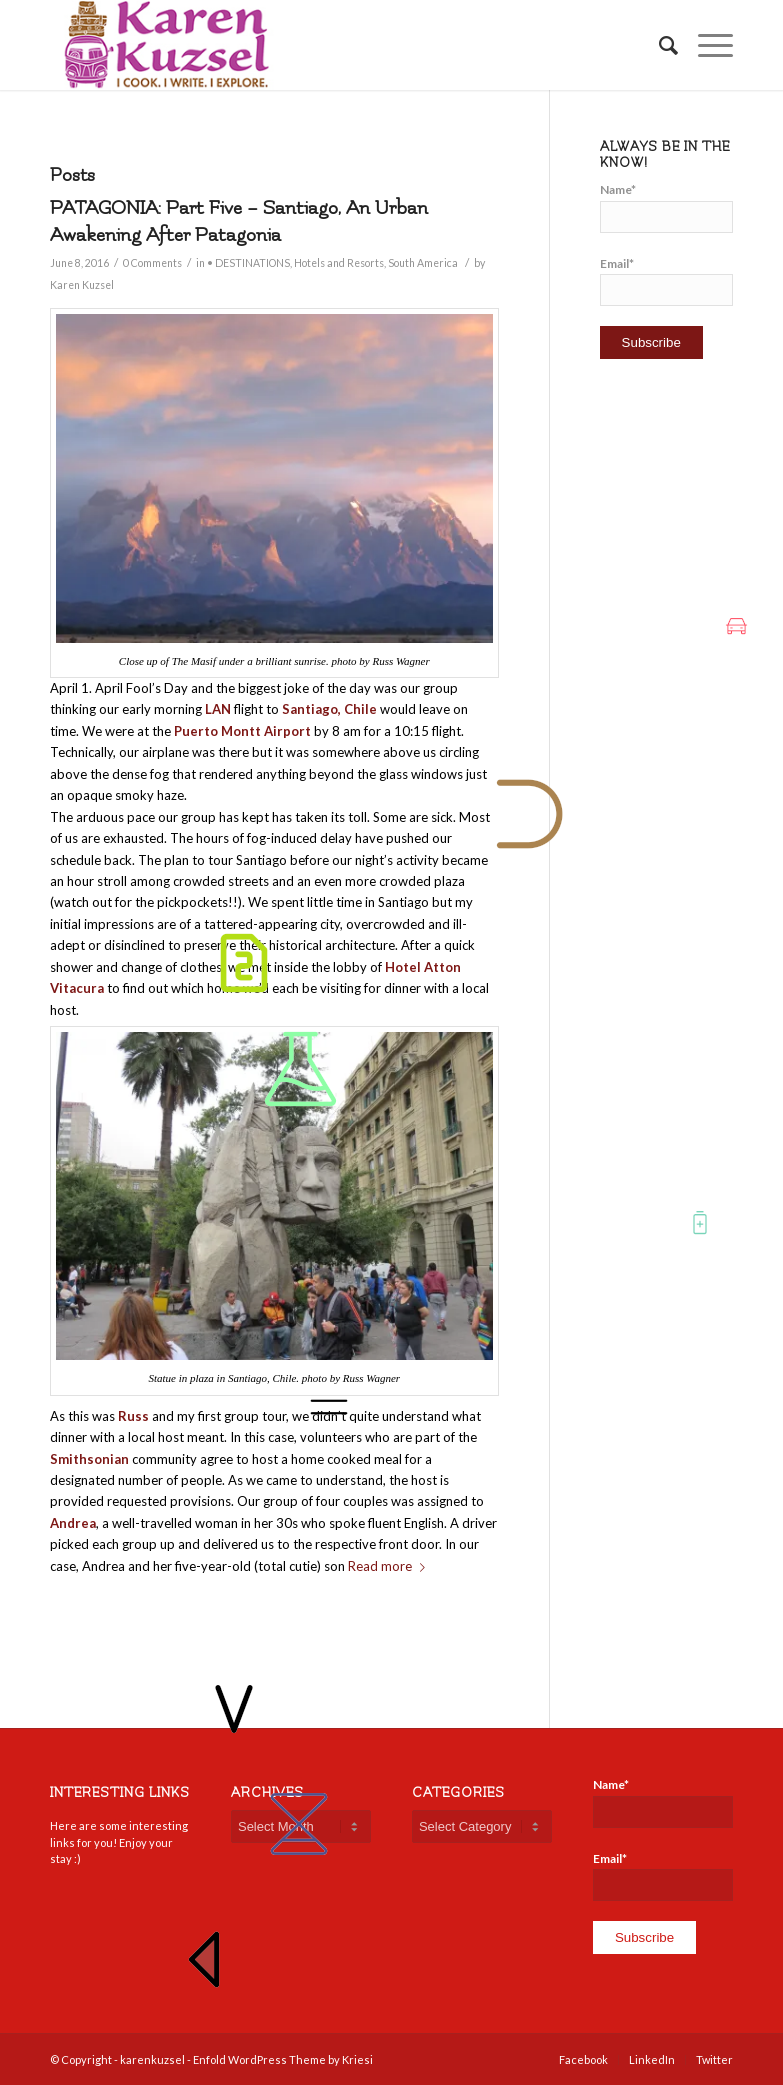 This screenshot has height=2085, width=783. Describe the element at coordinates (329, 1407) in the screenshot. I see `indicates equality or comparison between values` at that location.